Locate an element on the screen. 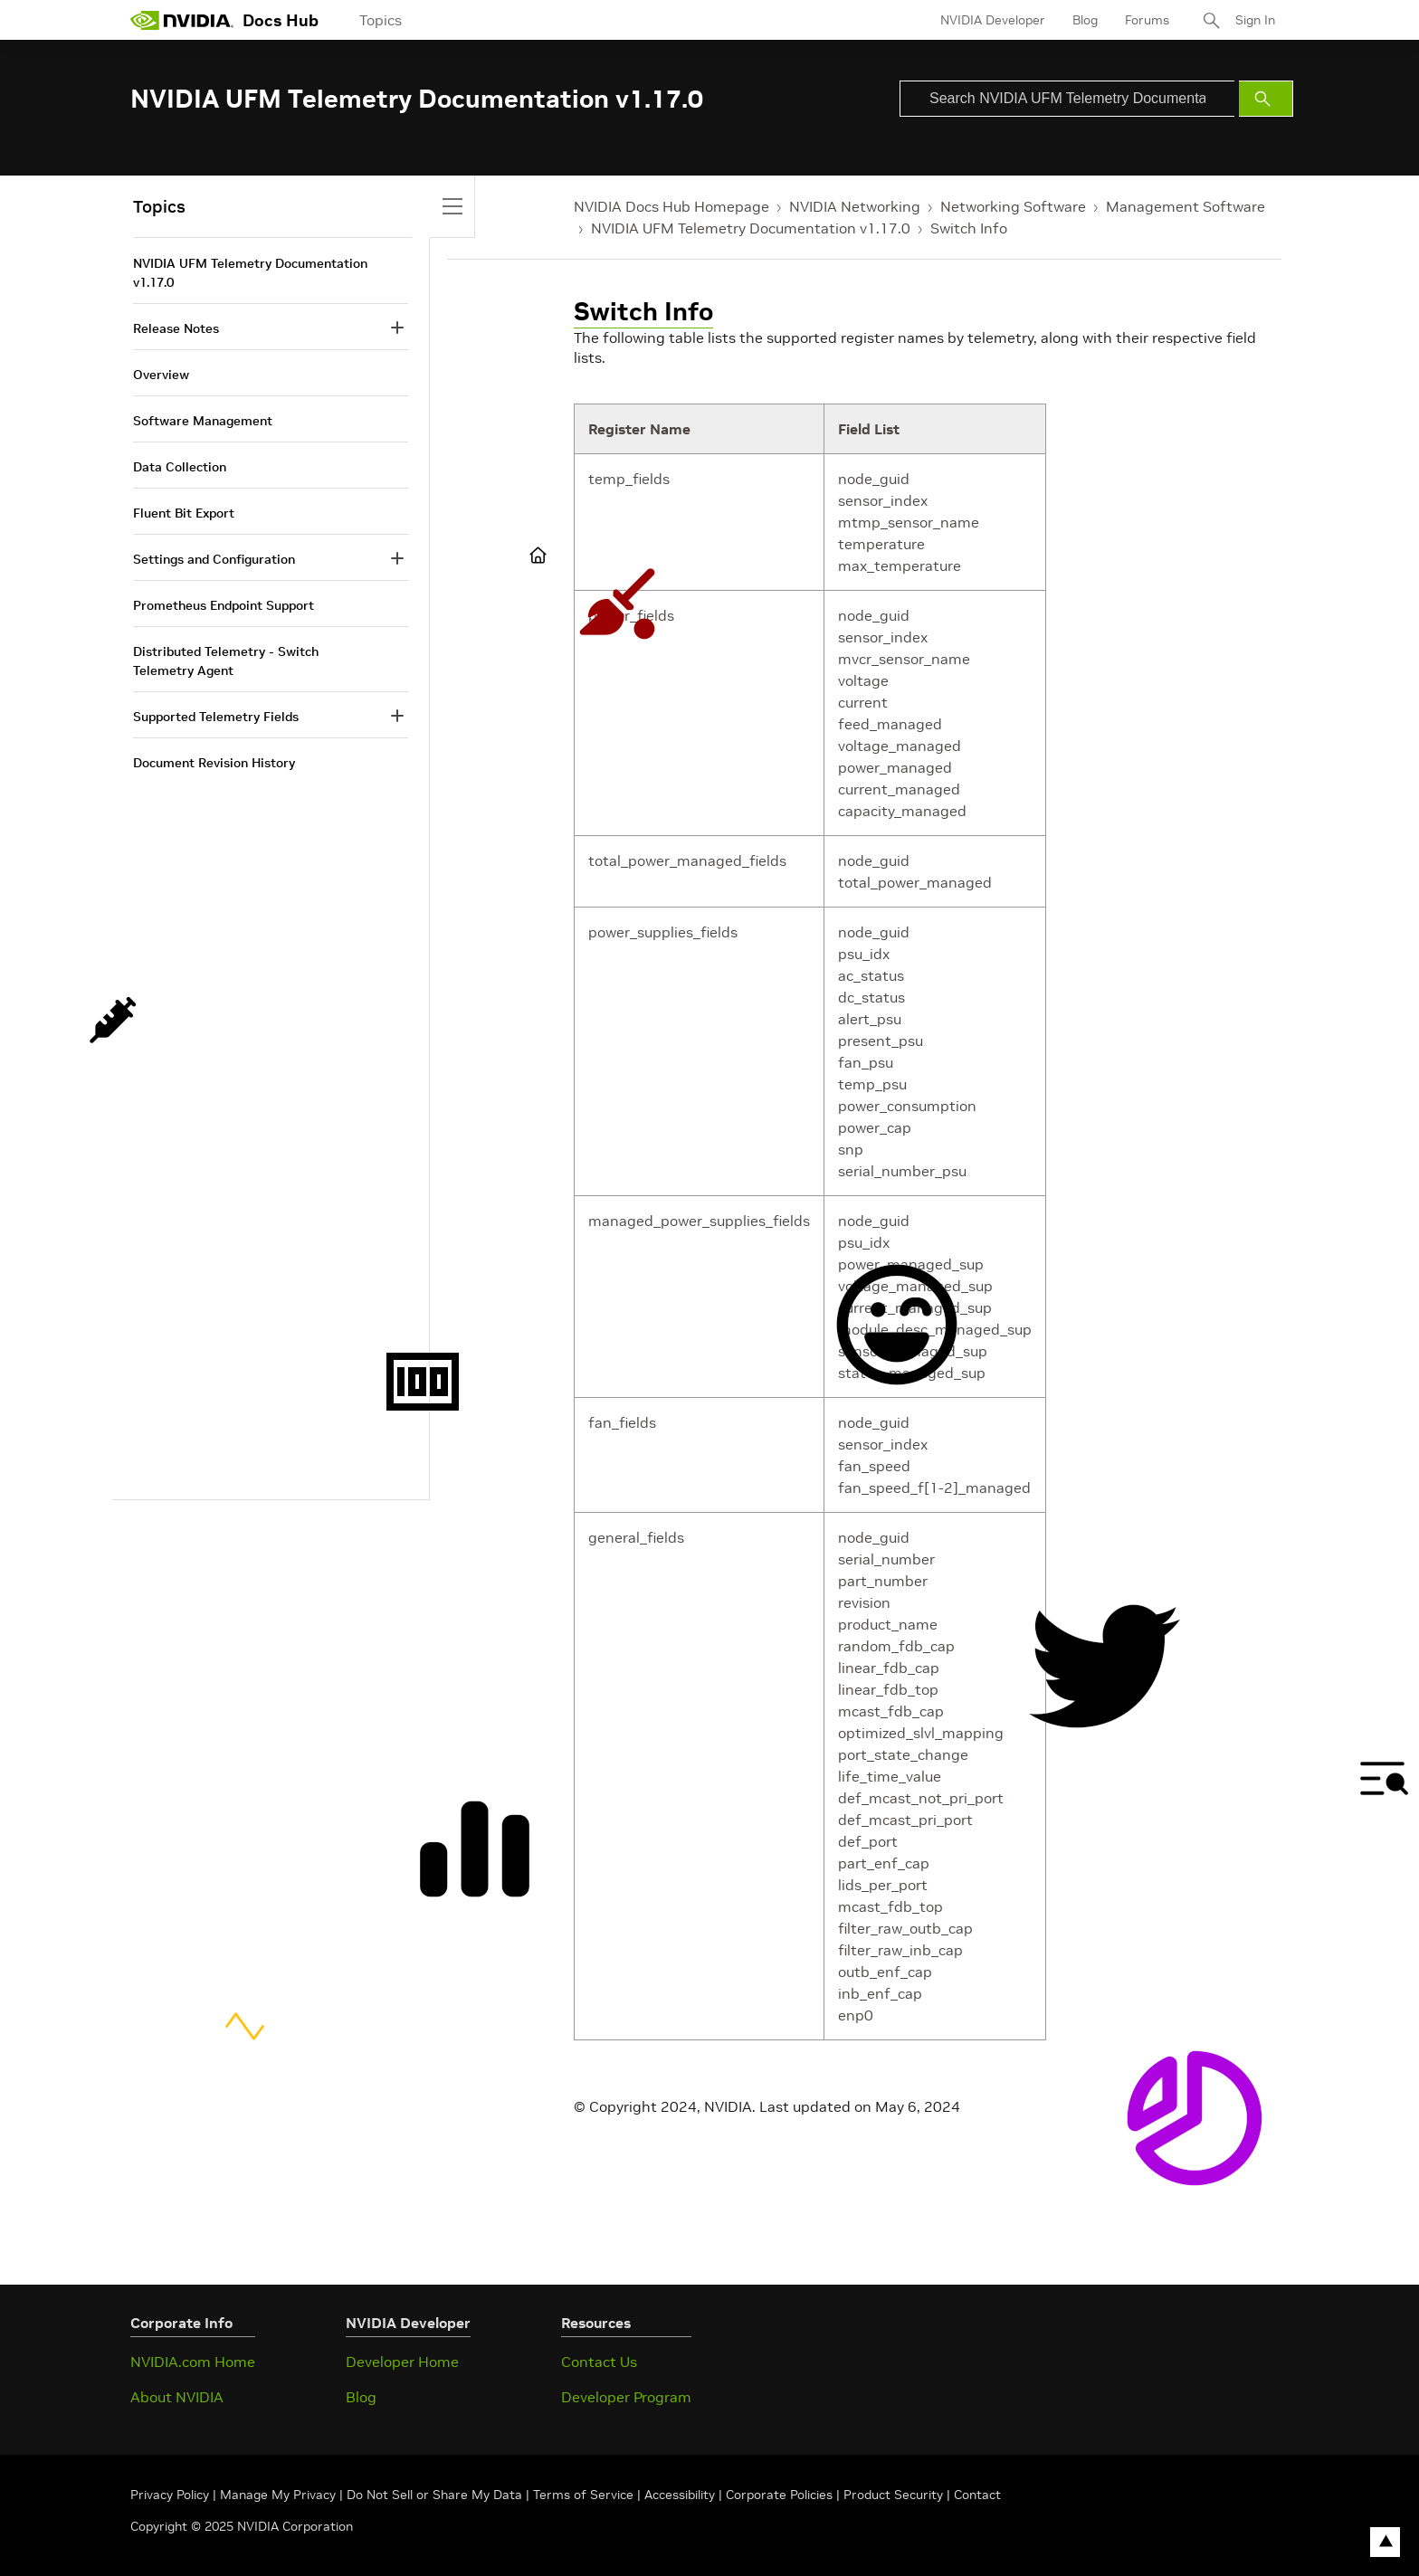 This screenshot has height=2576, width=1419. view a segment of analytics data is located at coordinates (1195, 2118).